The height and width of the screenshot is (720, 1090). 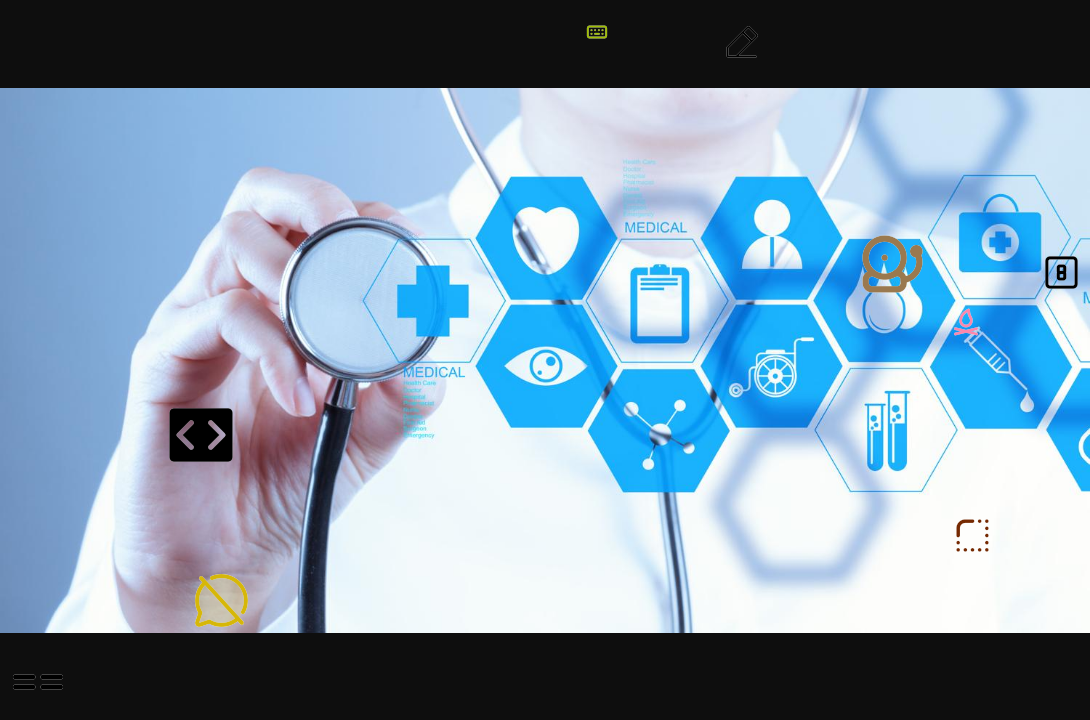 What do you see at coordinates (972, 535) in the screenshot?
I see `adjust corner radius settings` at bounding box center [972, 535].